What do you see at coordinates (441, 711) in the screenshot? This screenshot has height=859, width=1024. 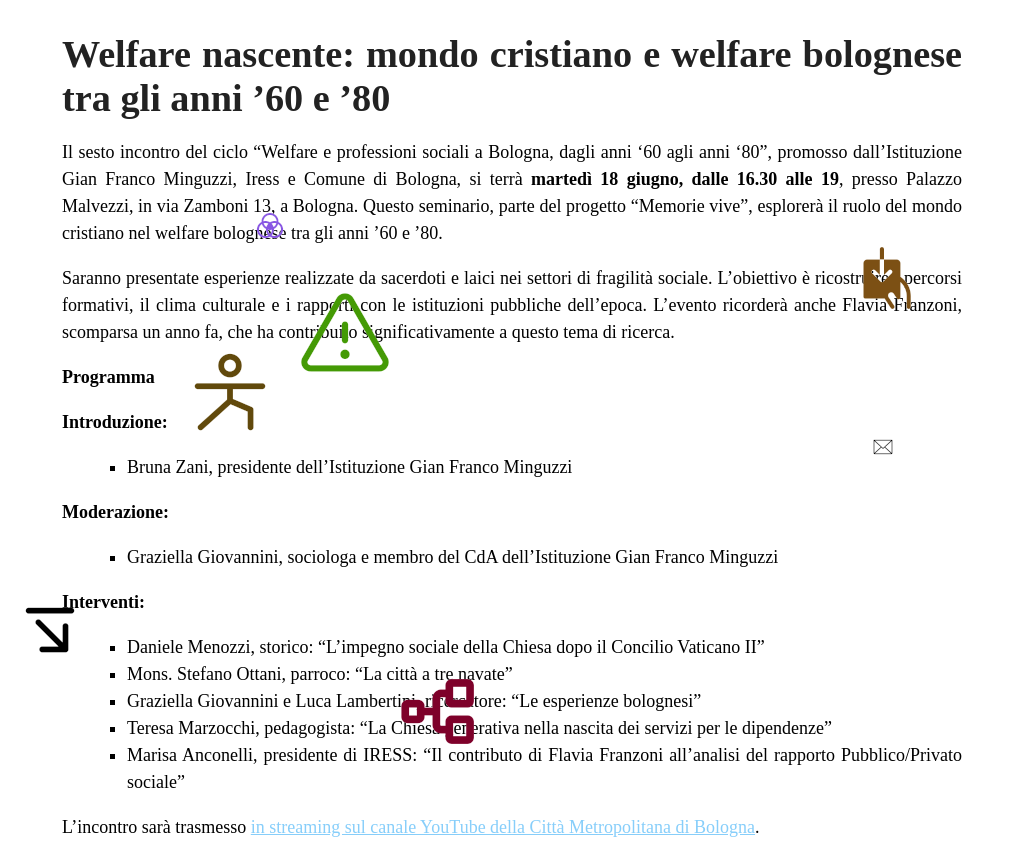 I see `view hierarchical data structure` at bounding box center [441, 711].